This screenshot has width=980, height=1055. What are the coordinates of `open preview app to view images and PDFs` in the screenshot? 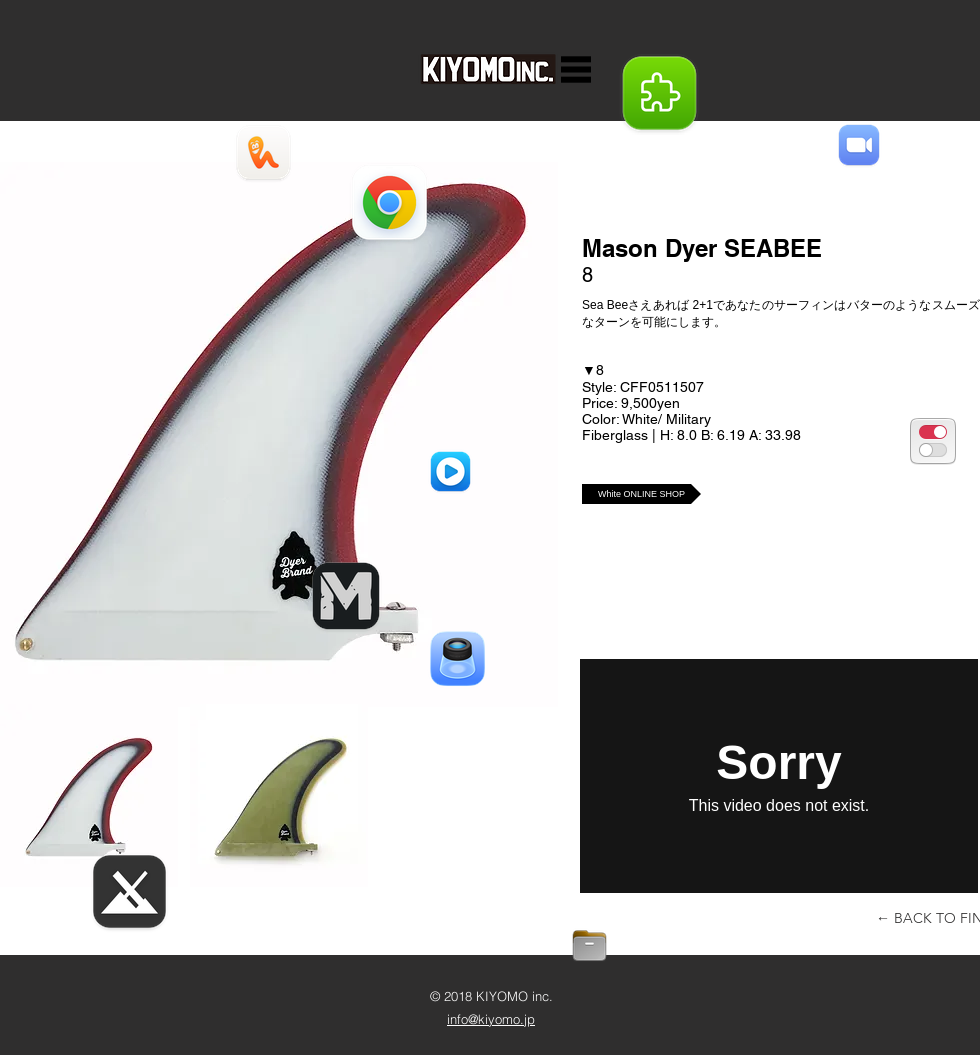 It's located at (457, 658).